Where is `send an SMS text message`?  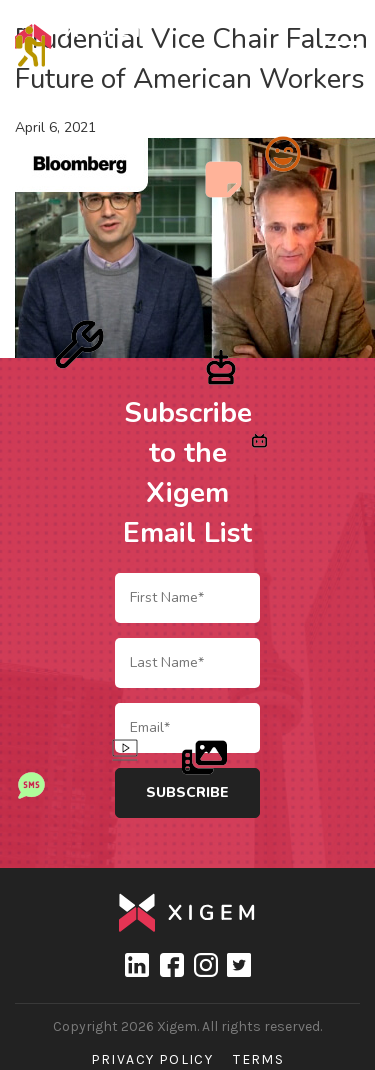 send an SMS text message is located at coordinates (31, 785).